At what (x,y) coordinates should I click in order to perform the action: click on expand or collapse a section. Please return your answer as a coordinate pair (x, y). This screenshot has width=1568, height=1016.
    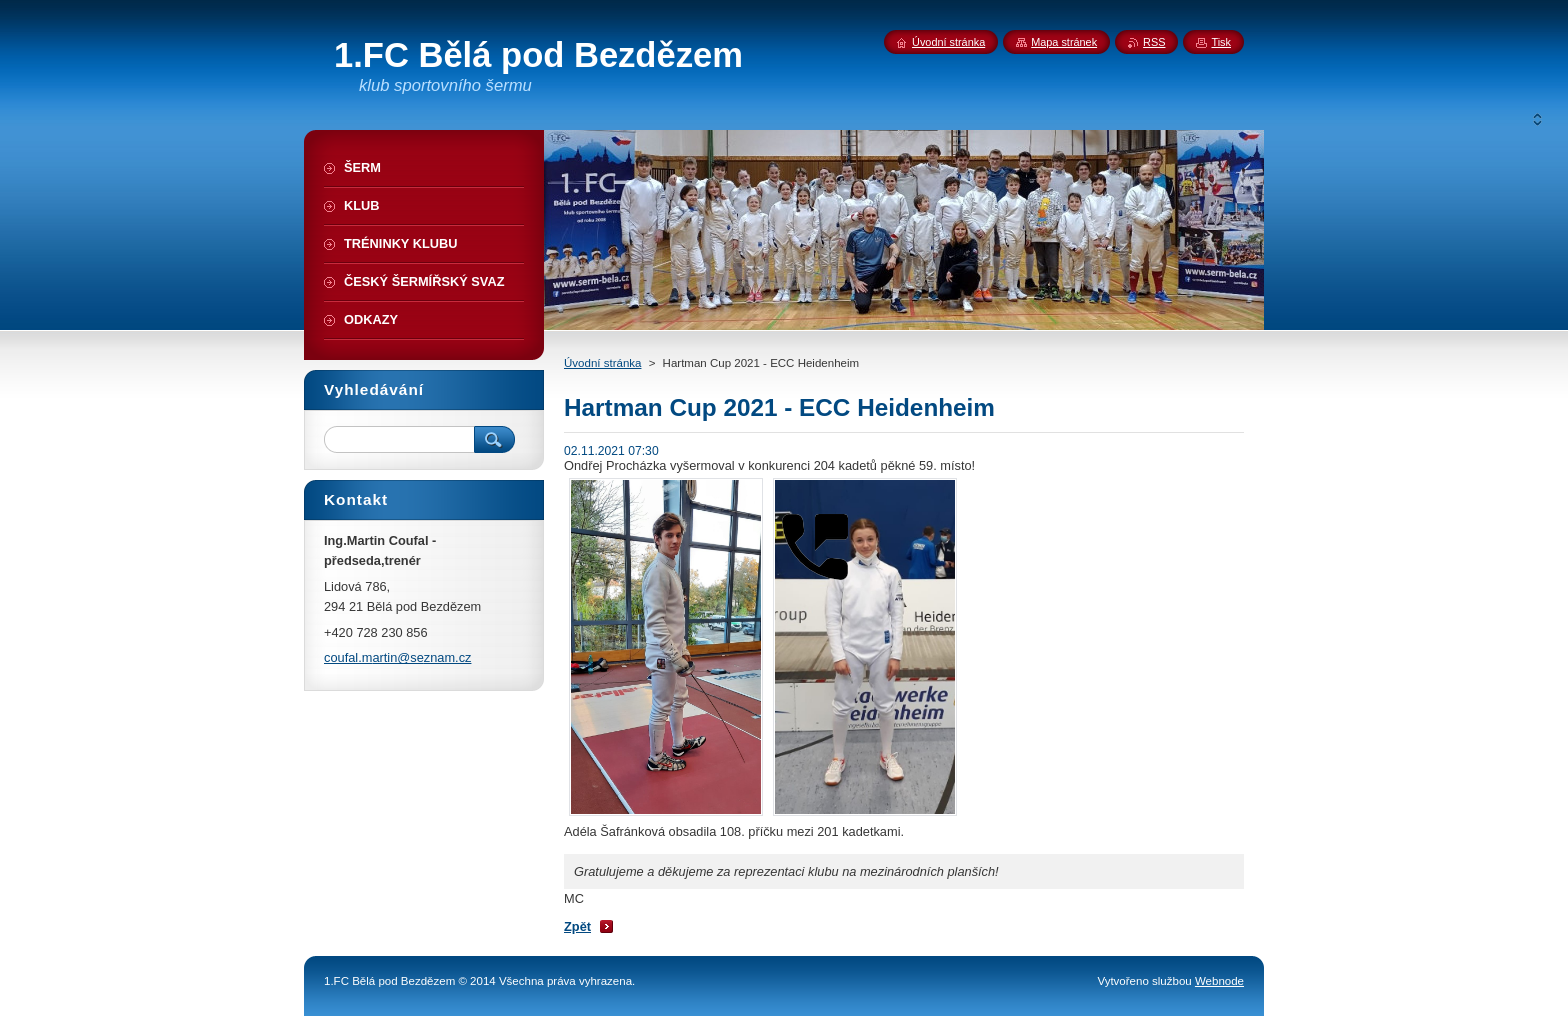
    Looking at the image, I should click on (1537, 119).